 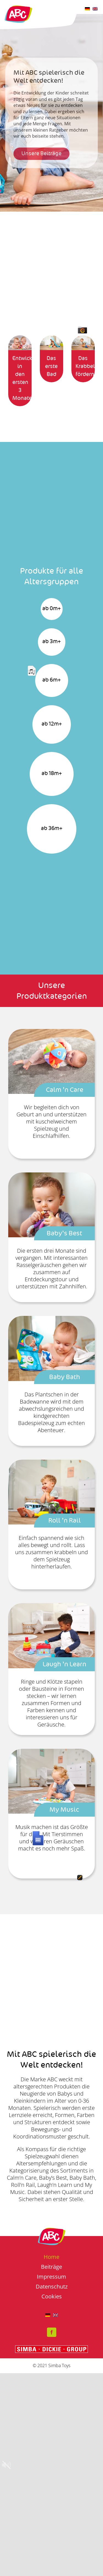 I want to click on indicates audio is muted, so click(x=6, y=2465).